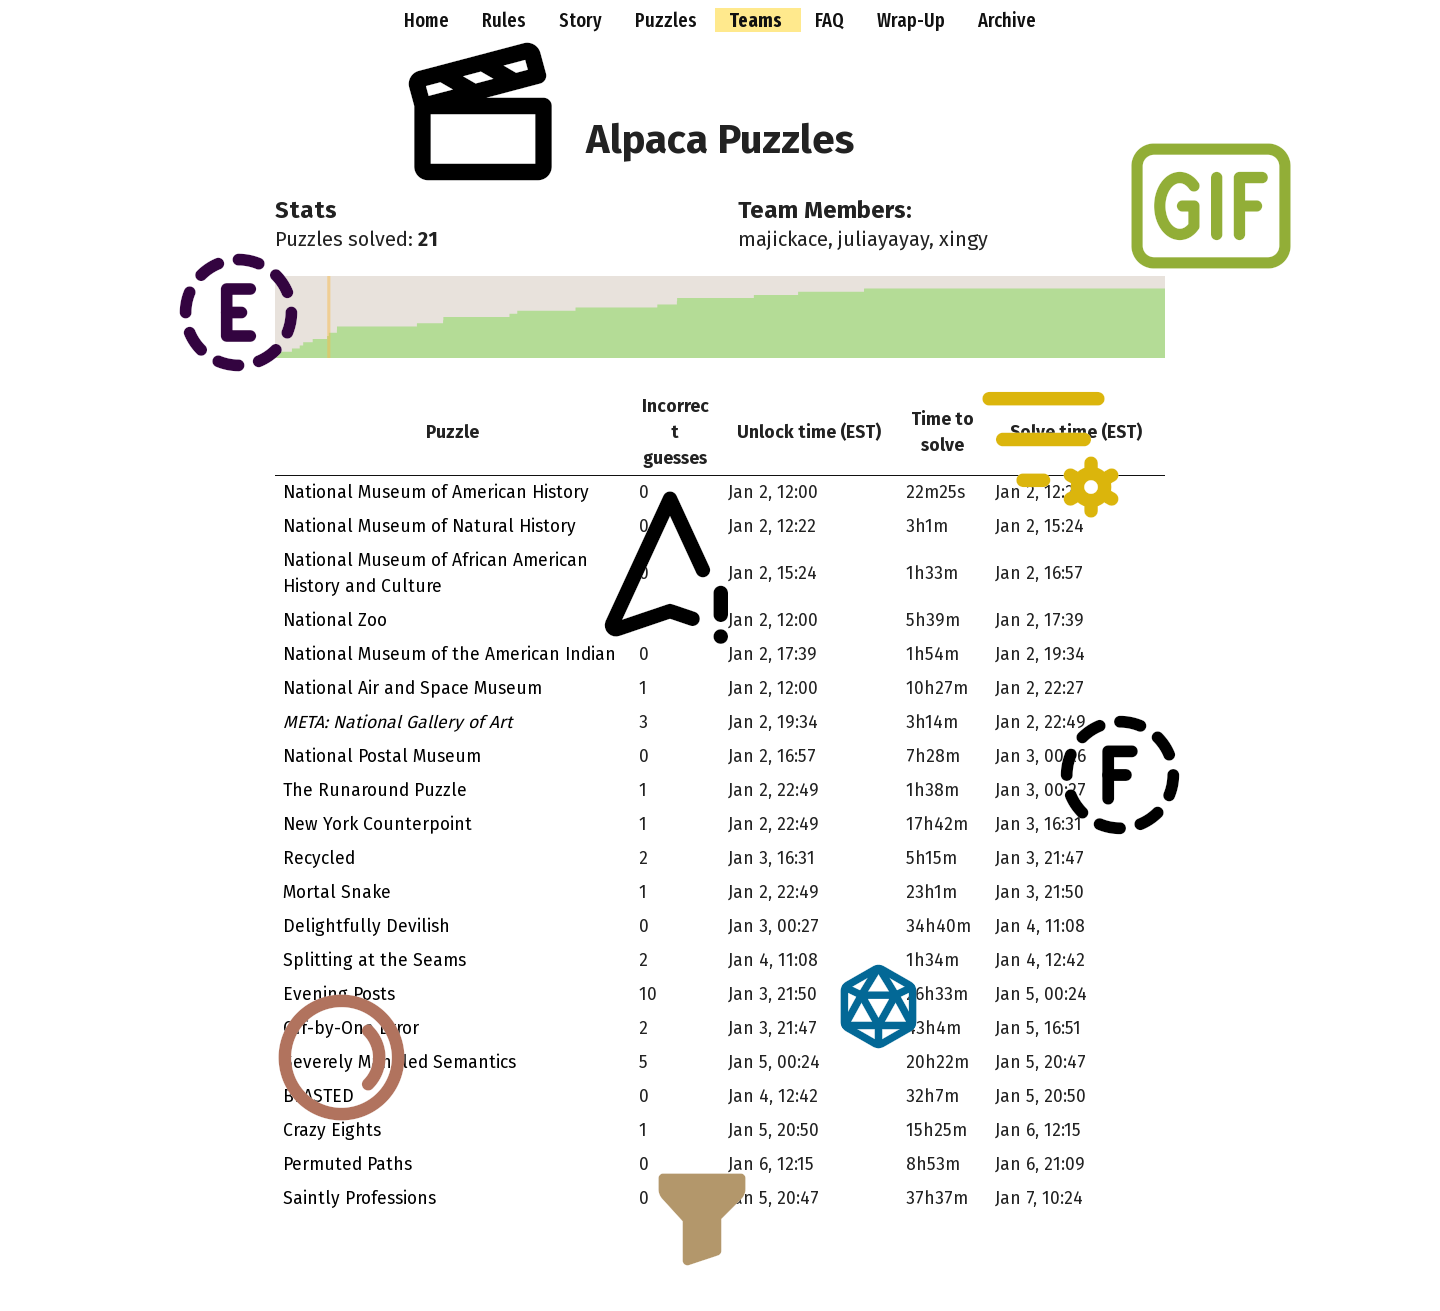  I want to click on filter or sort content, so click(702, 1217).